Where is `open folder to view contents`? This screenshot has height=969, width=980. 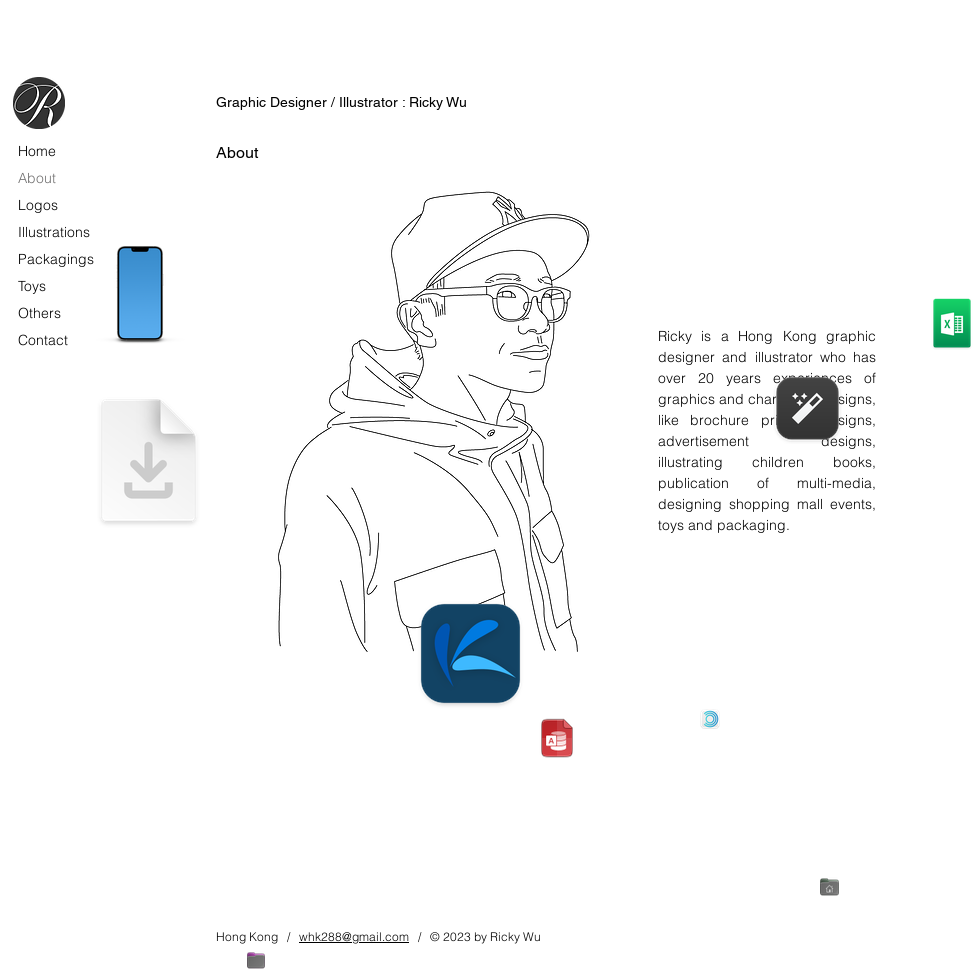
open folder to view contents is located at coordinates (256, 960).